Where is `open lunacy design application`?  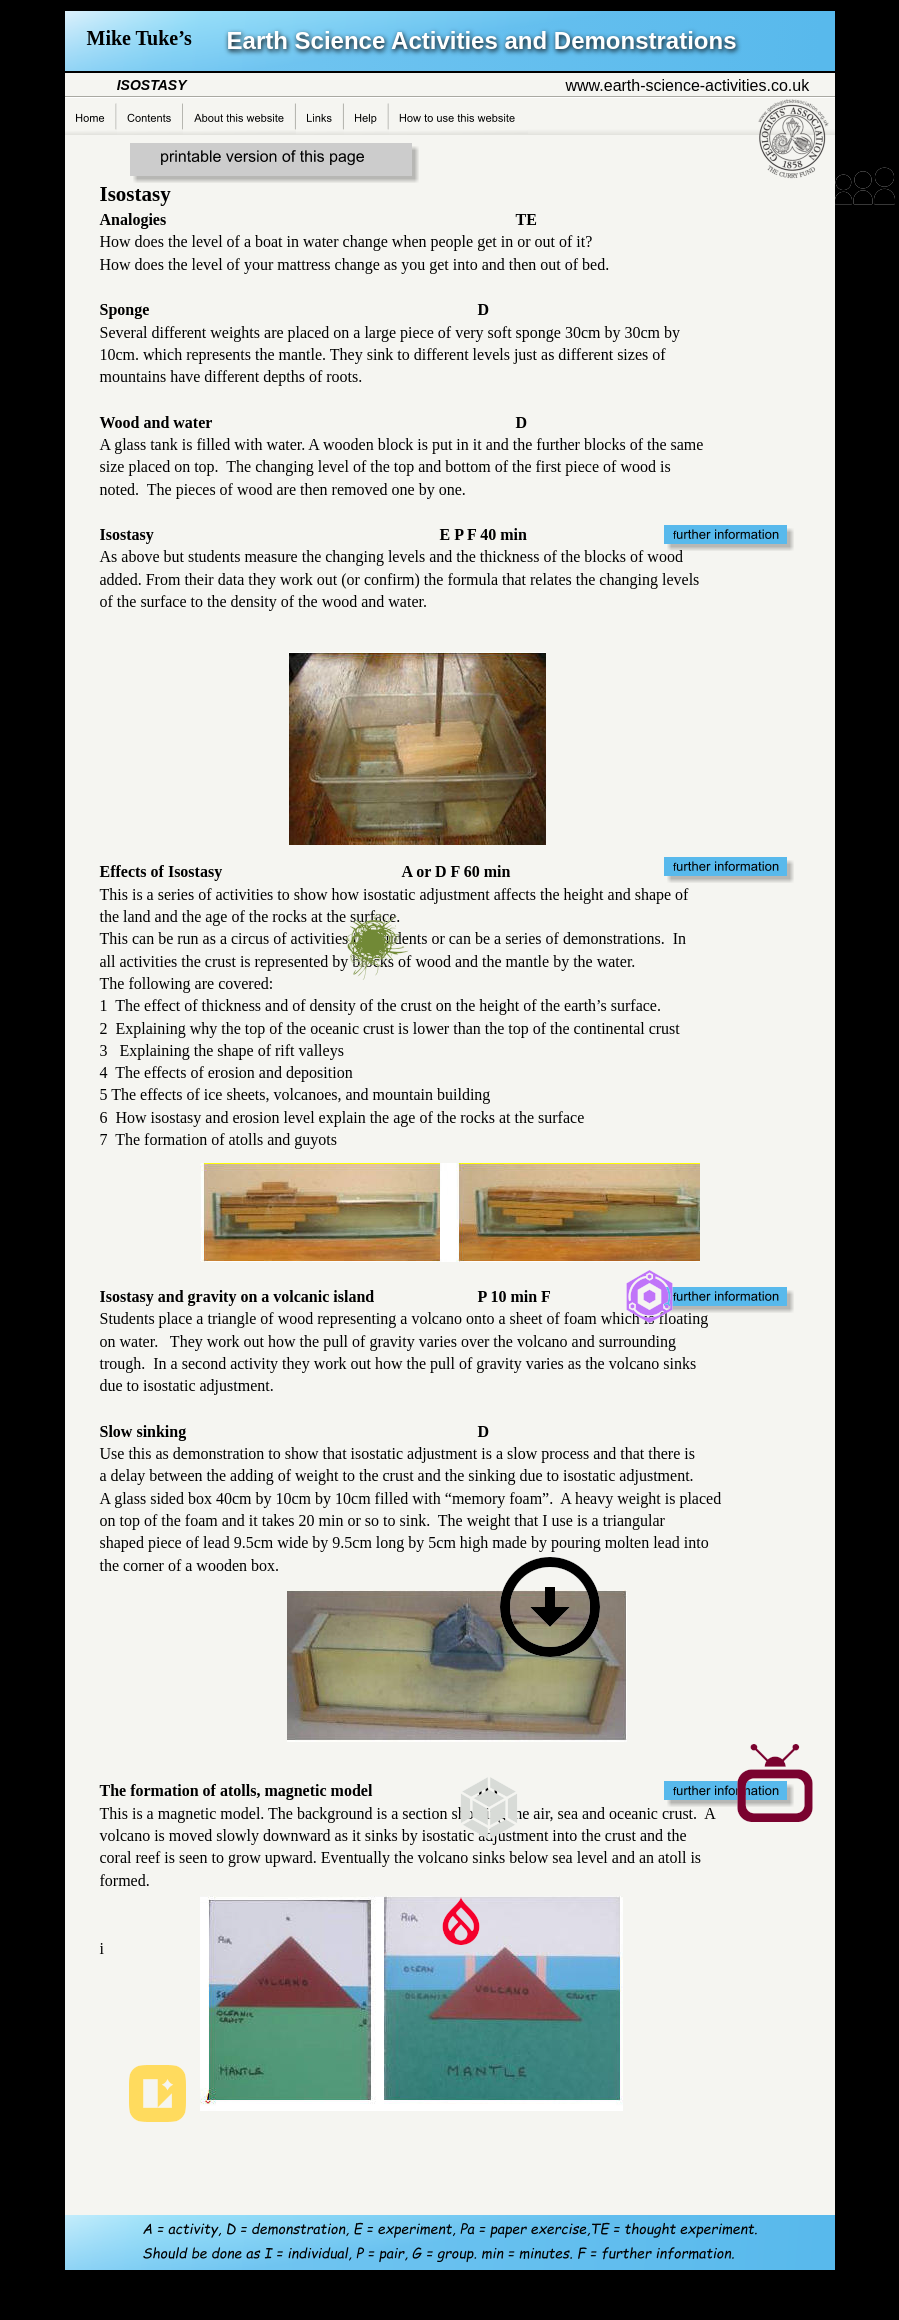 open lunacy design application is located at coordinates (157, 2093).